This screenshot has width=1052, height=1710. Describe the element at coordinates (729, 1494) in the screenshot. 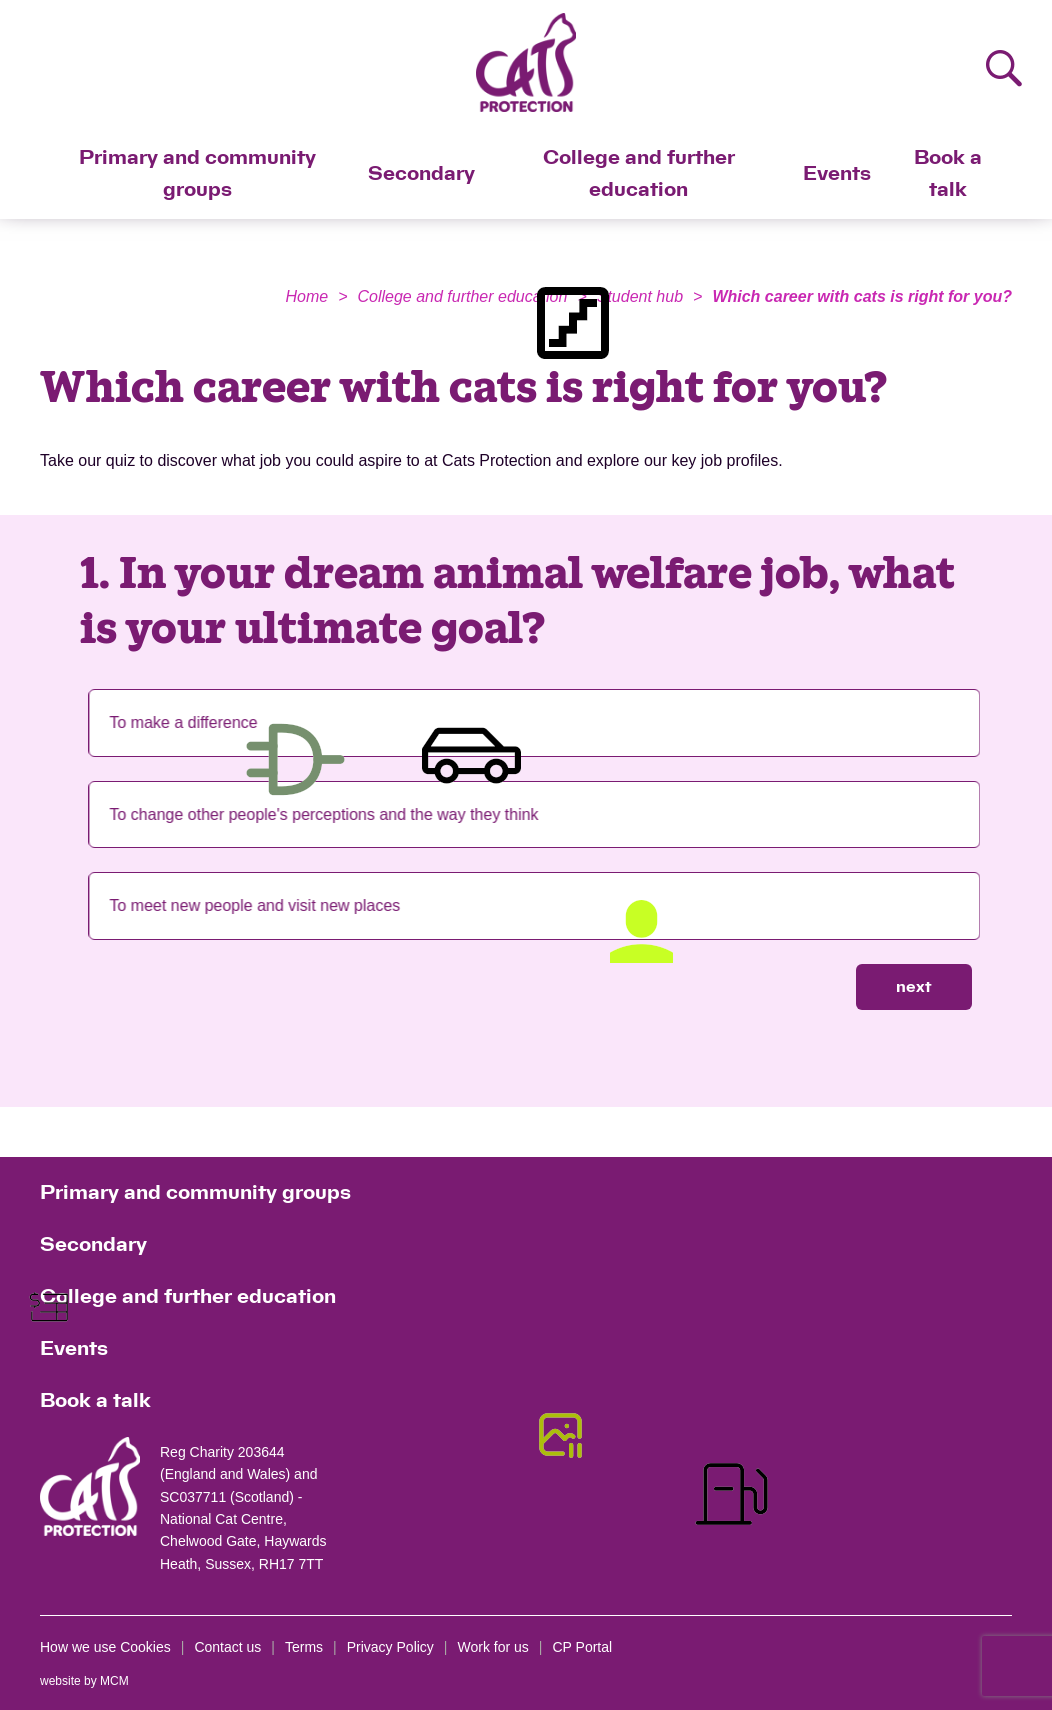

I see `find nearby gas stations` at that location.